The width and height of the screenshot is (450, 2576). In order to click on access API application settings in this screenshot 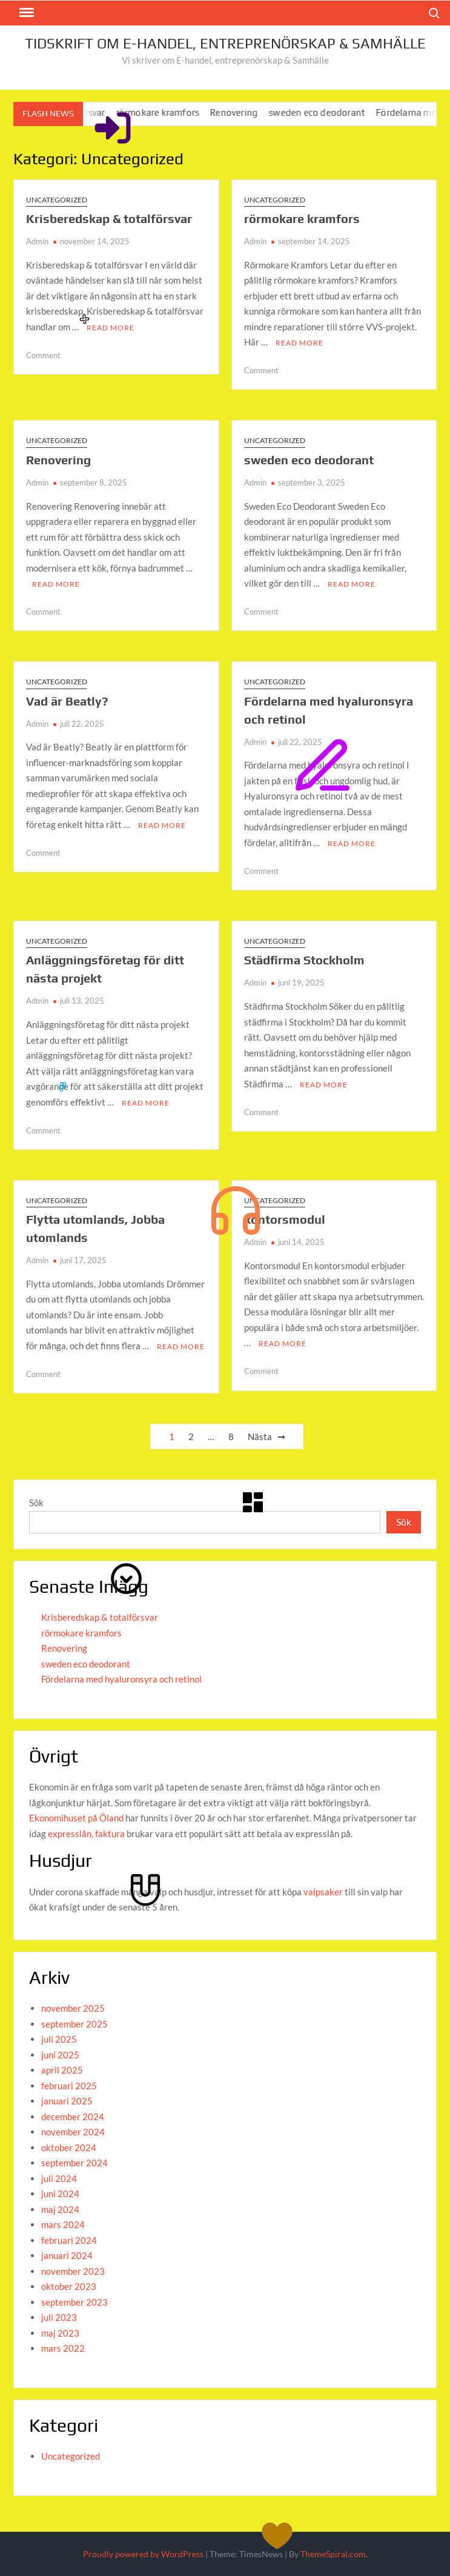, I will do `click(84, 319)`.